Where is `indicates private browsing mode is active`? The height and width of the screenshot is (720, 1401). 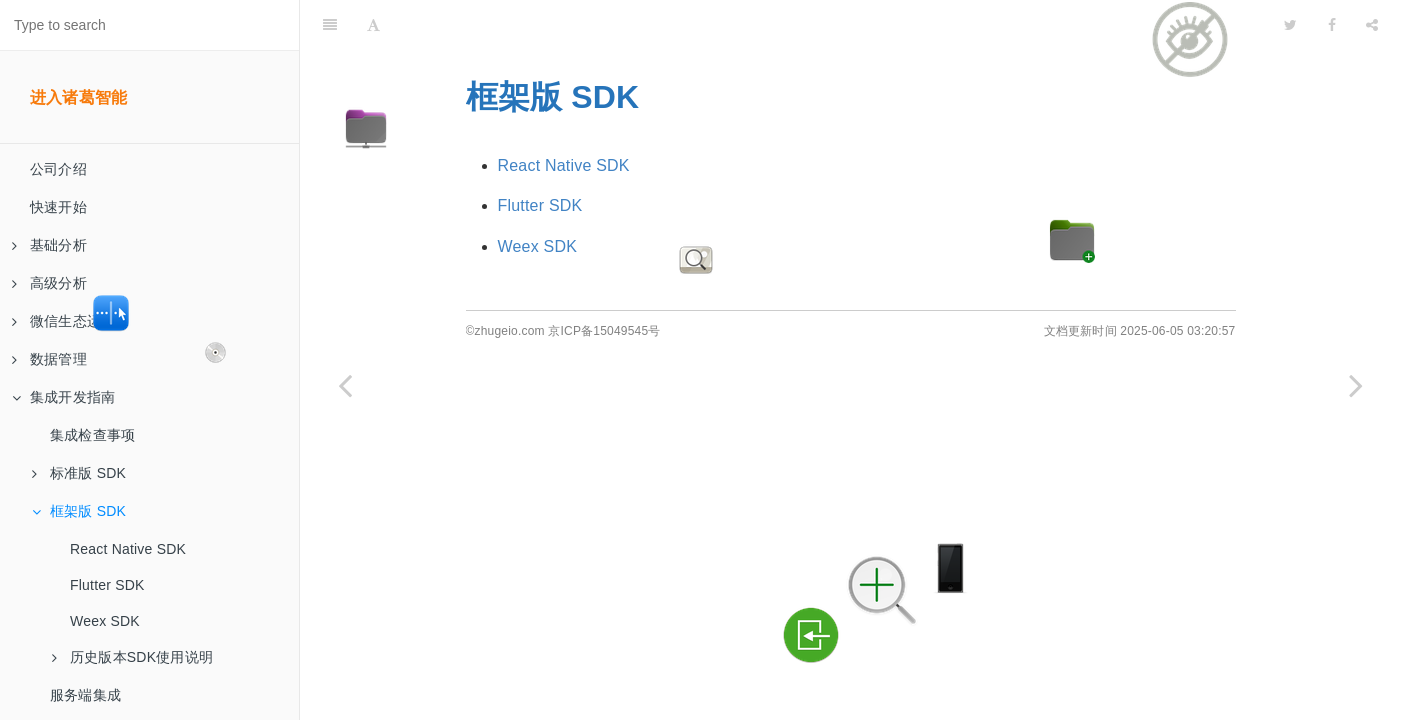 indicates private browsing mode is active is located at coordinates (1190, 40).